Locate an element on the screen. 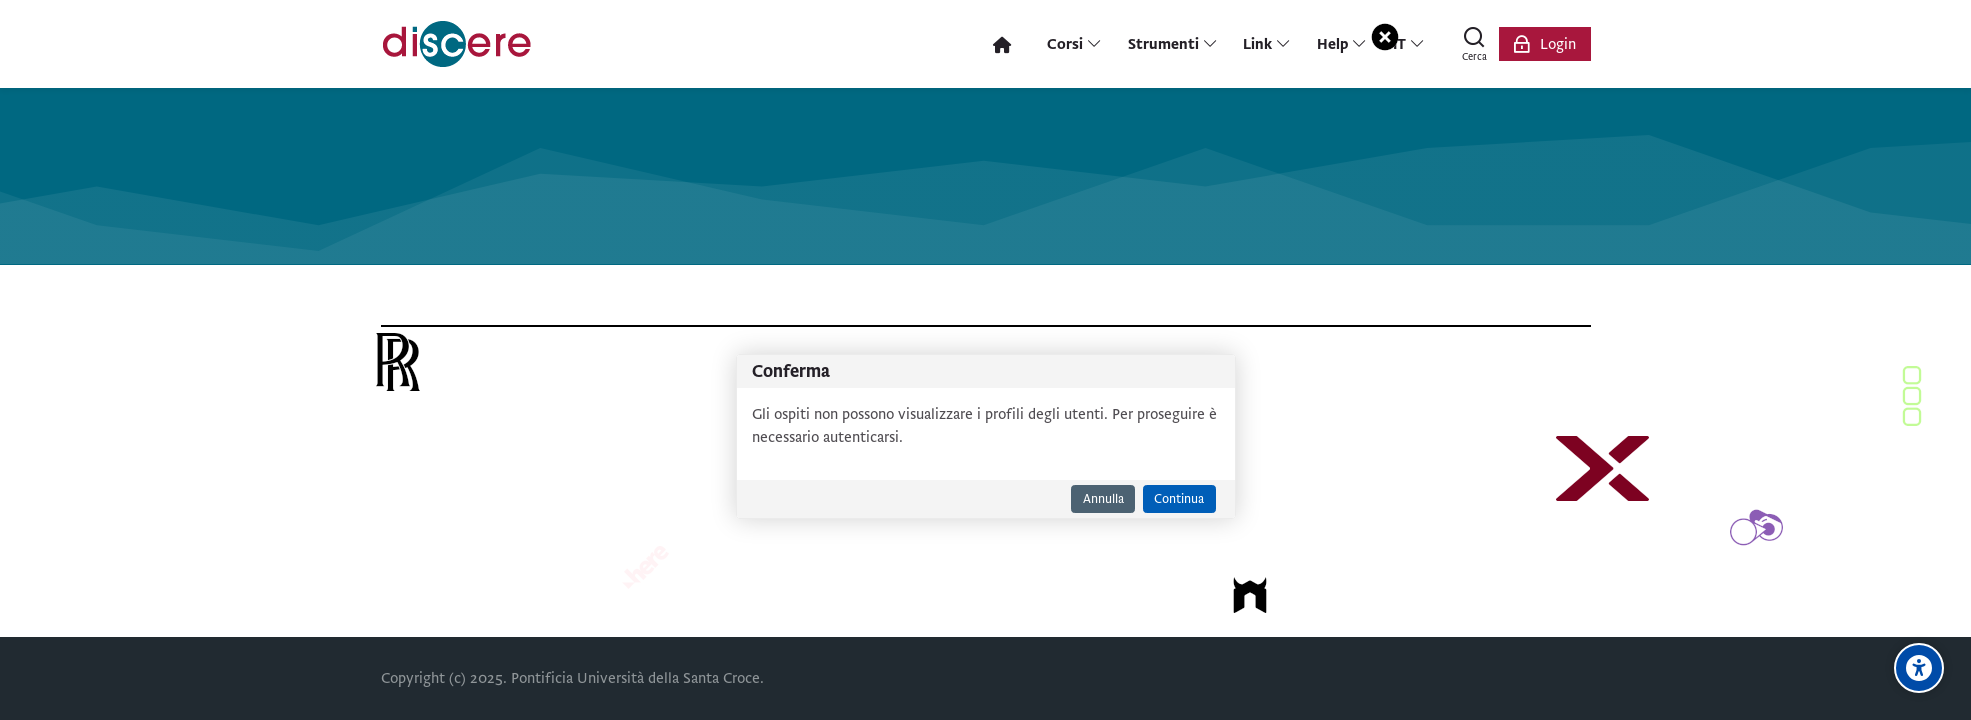 Image resolution: width=1971 pixels, height=720 pixels. close or dismiss a dialog is located at coordinates (1385, 37).